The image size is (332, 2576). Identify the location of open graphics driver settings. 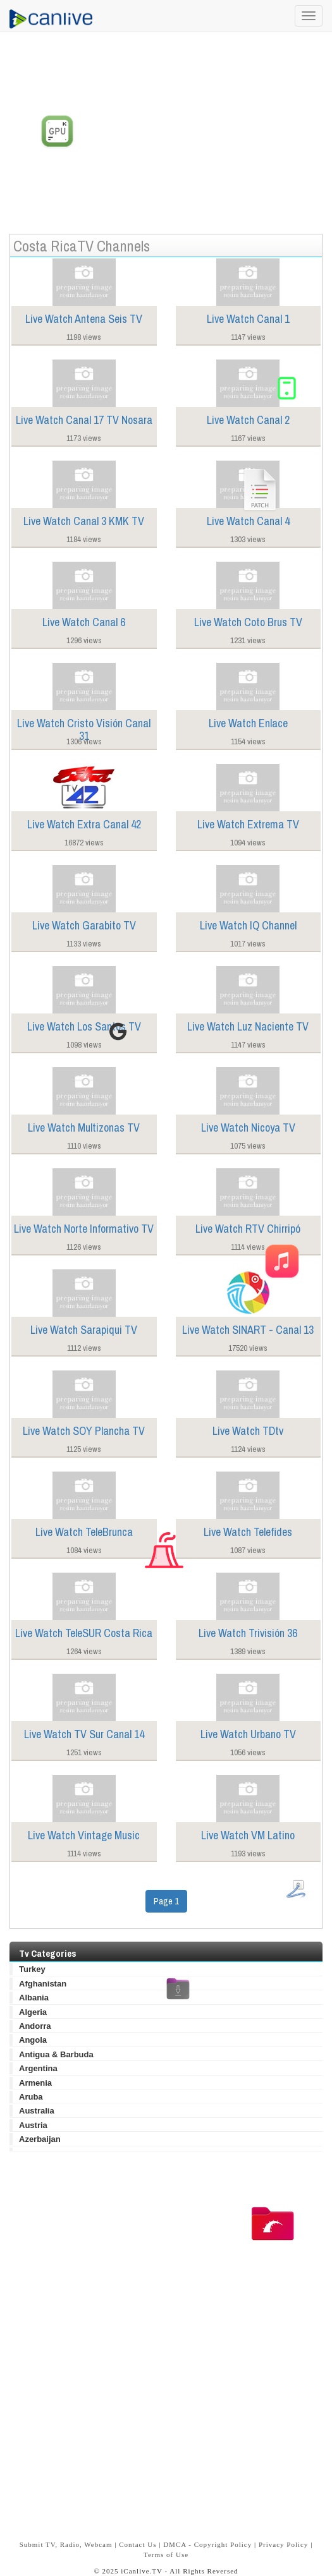
(57, 131).